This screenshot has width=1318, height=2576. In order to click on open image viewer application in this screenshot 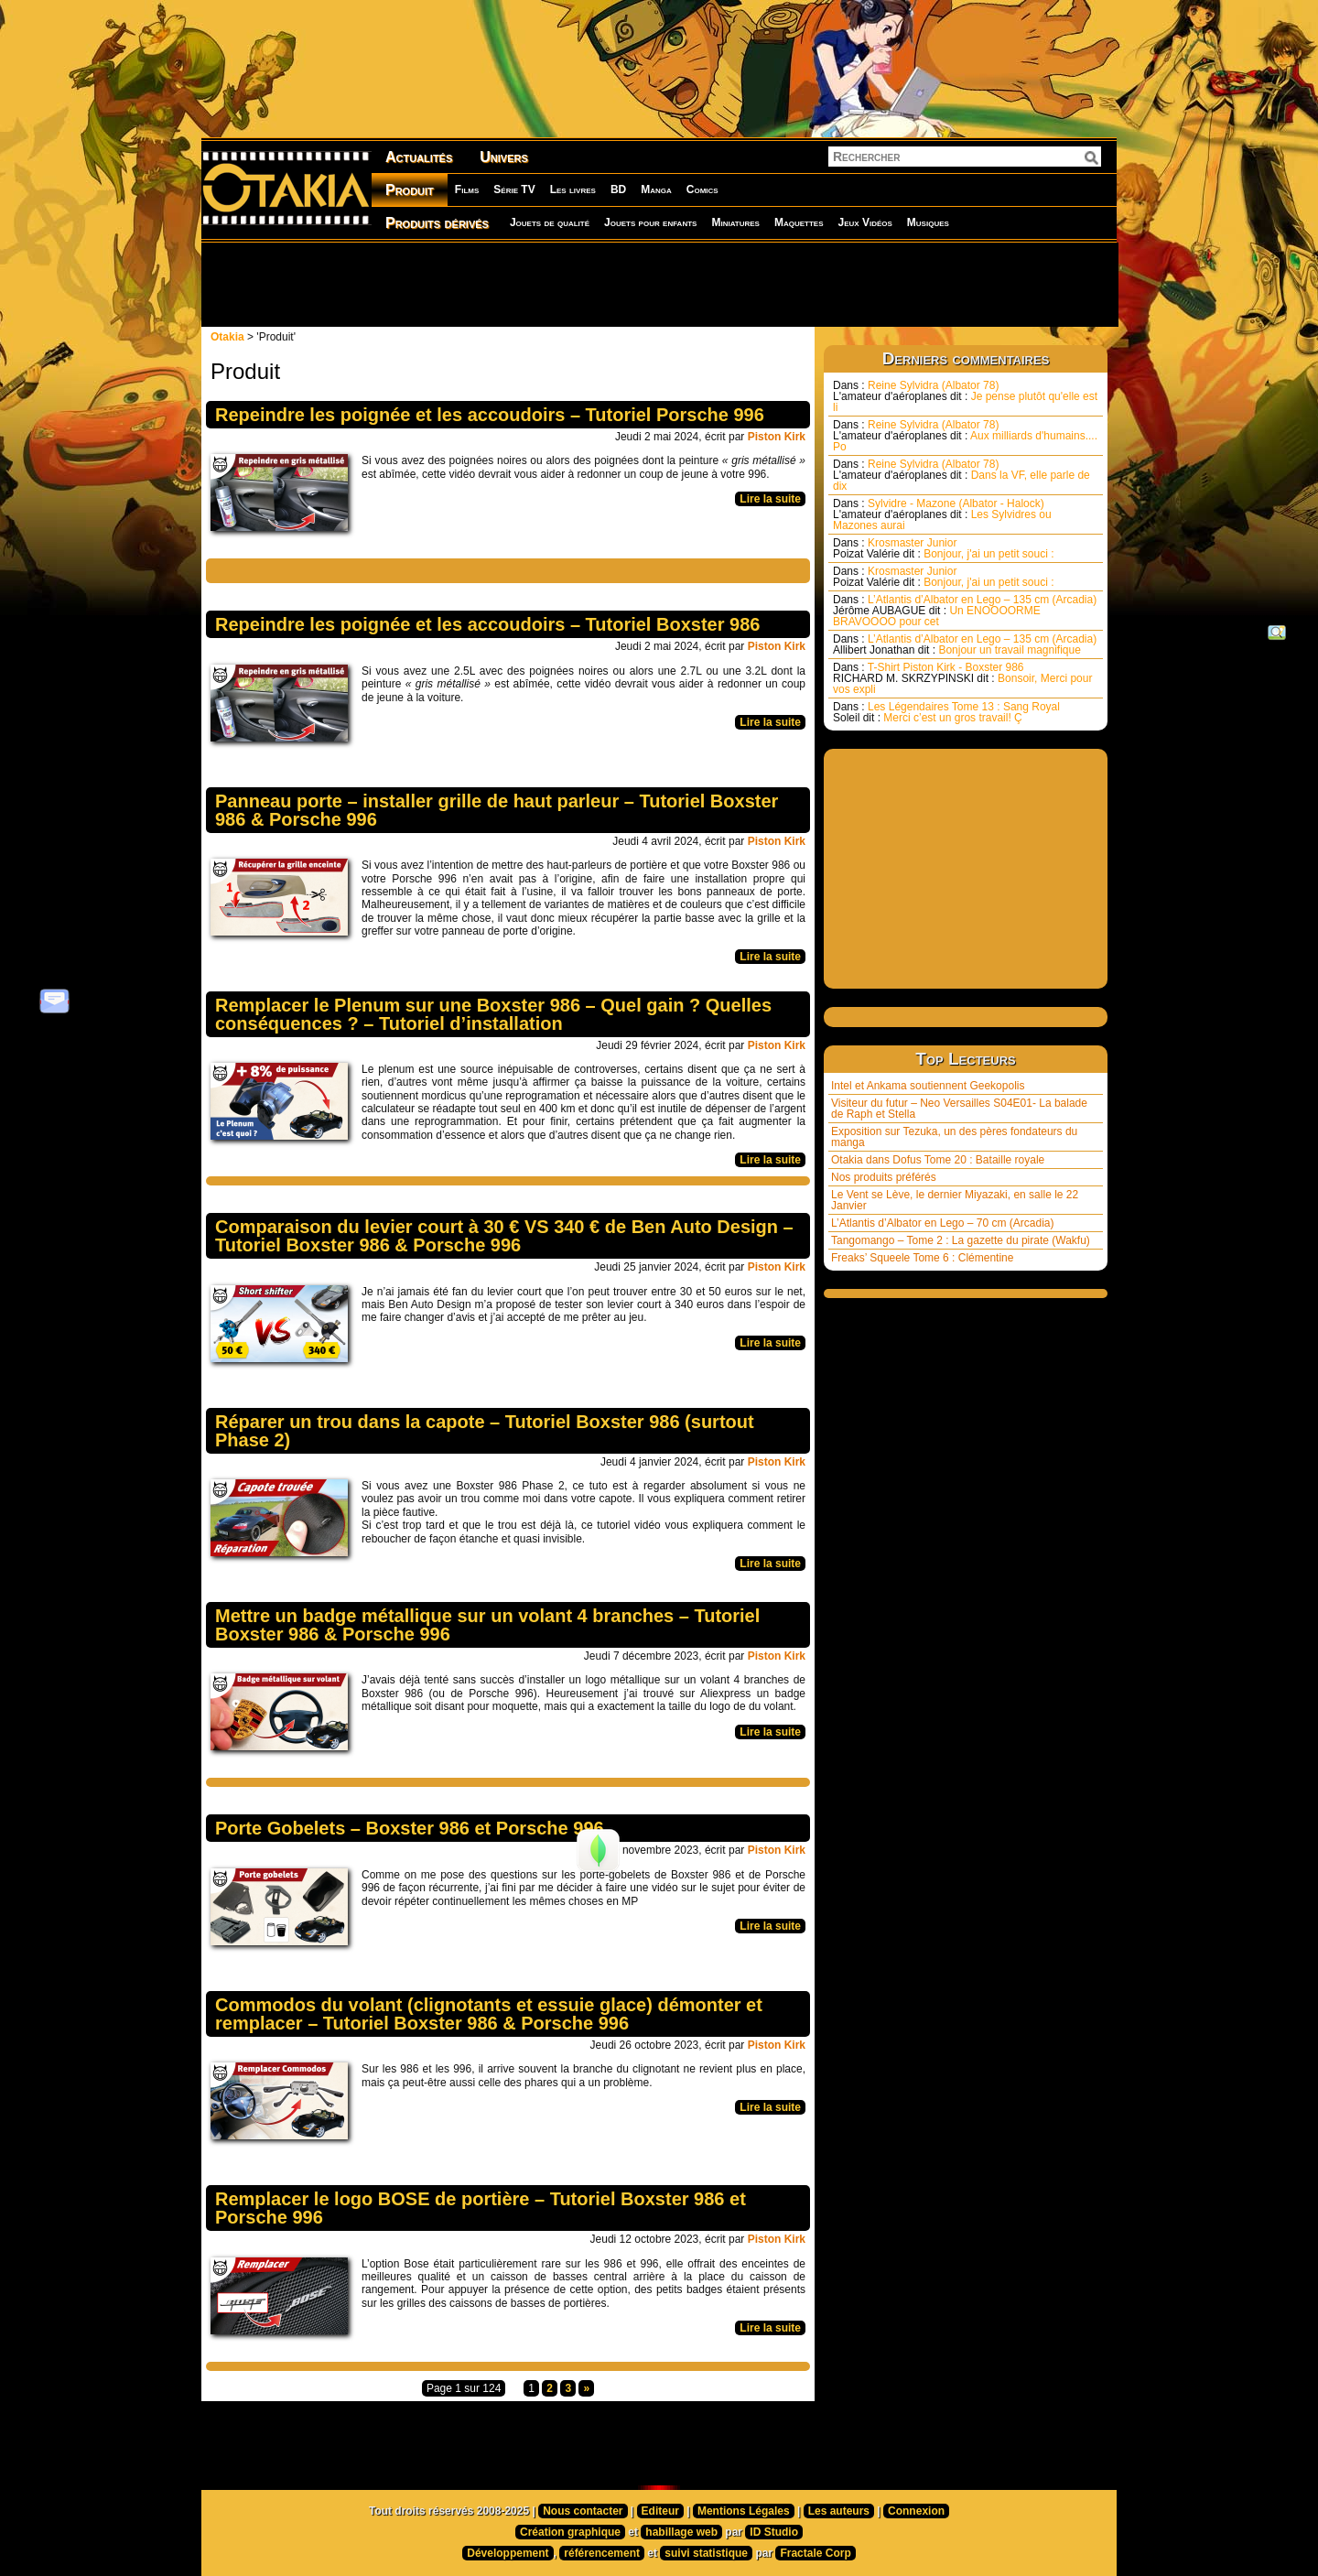, I will do `click(1277, 633)`.